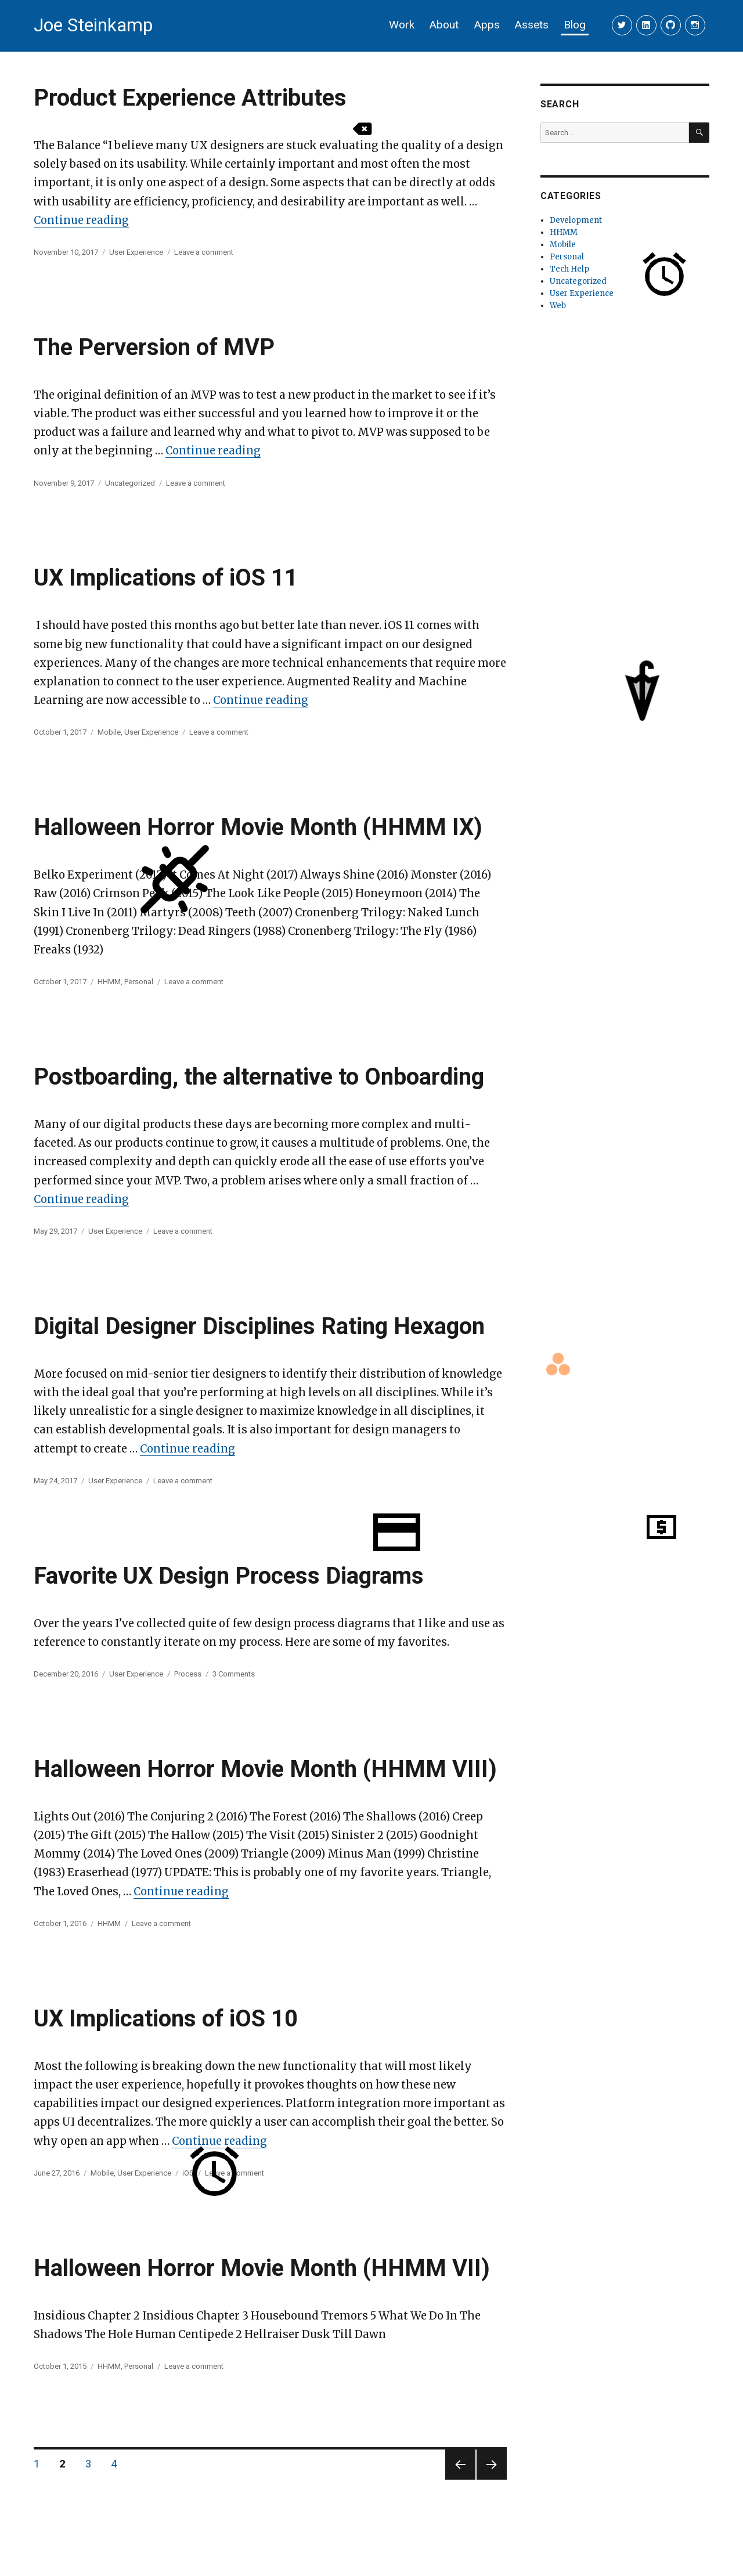  Describe the element at coordinates (214, 2171) in the screenshot. I see `set an alarm or timer` at that location.